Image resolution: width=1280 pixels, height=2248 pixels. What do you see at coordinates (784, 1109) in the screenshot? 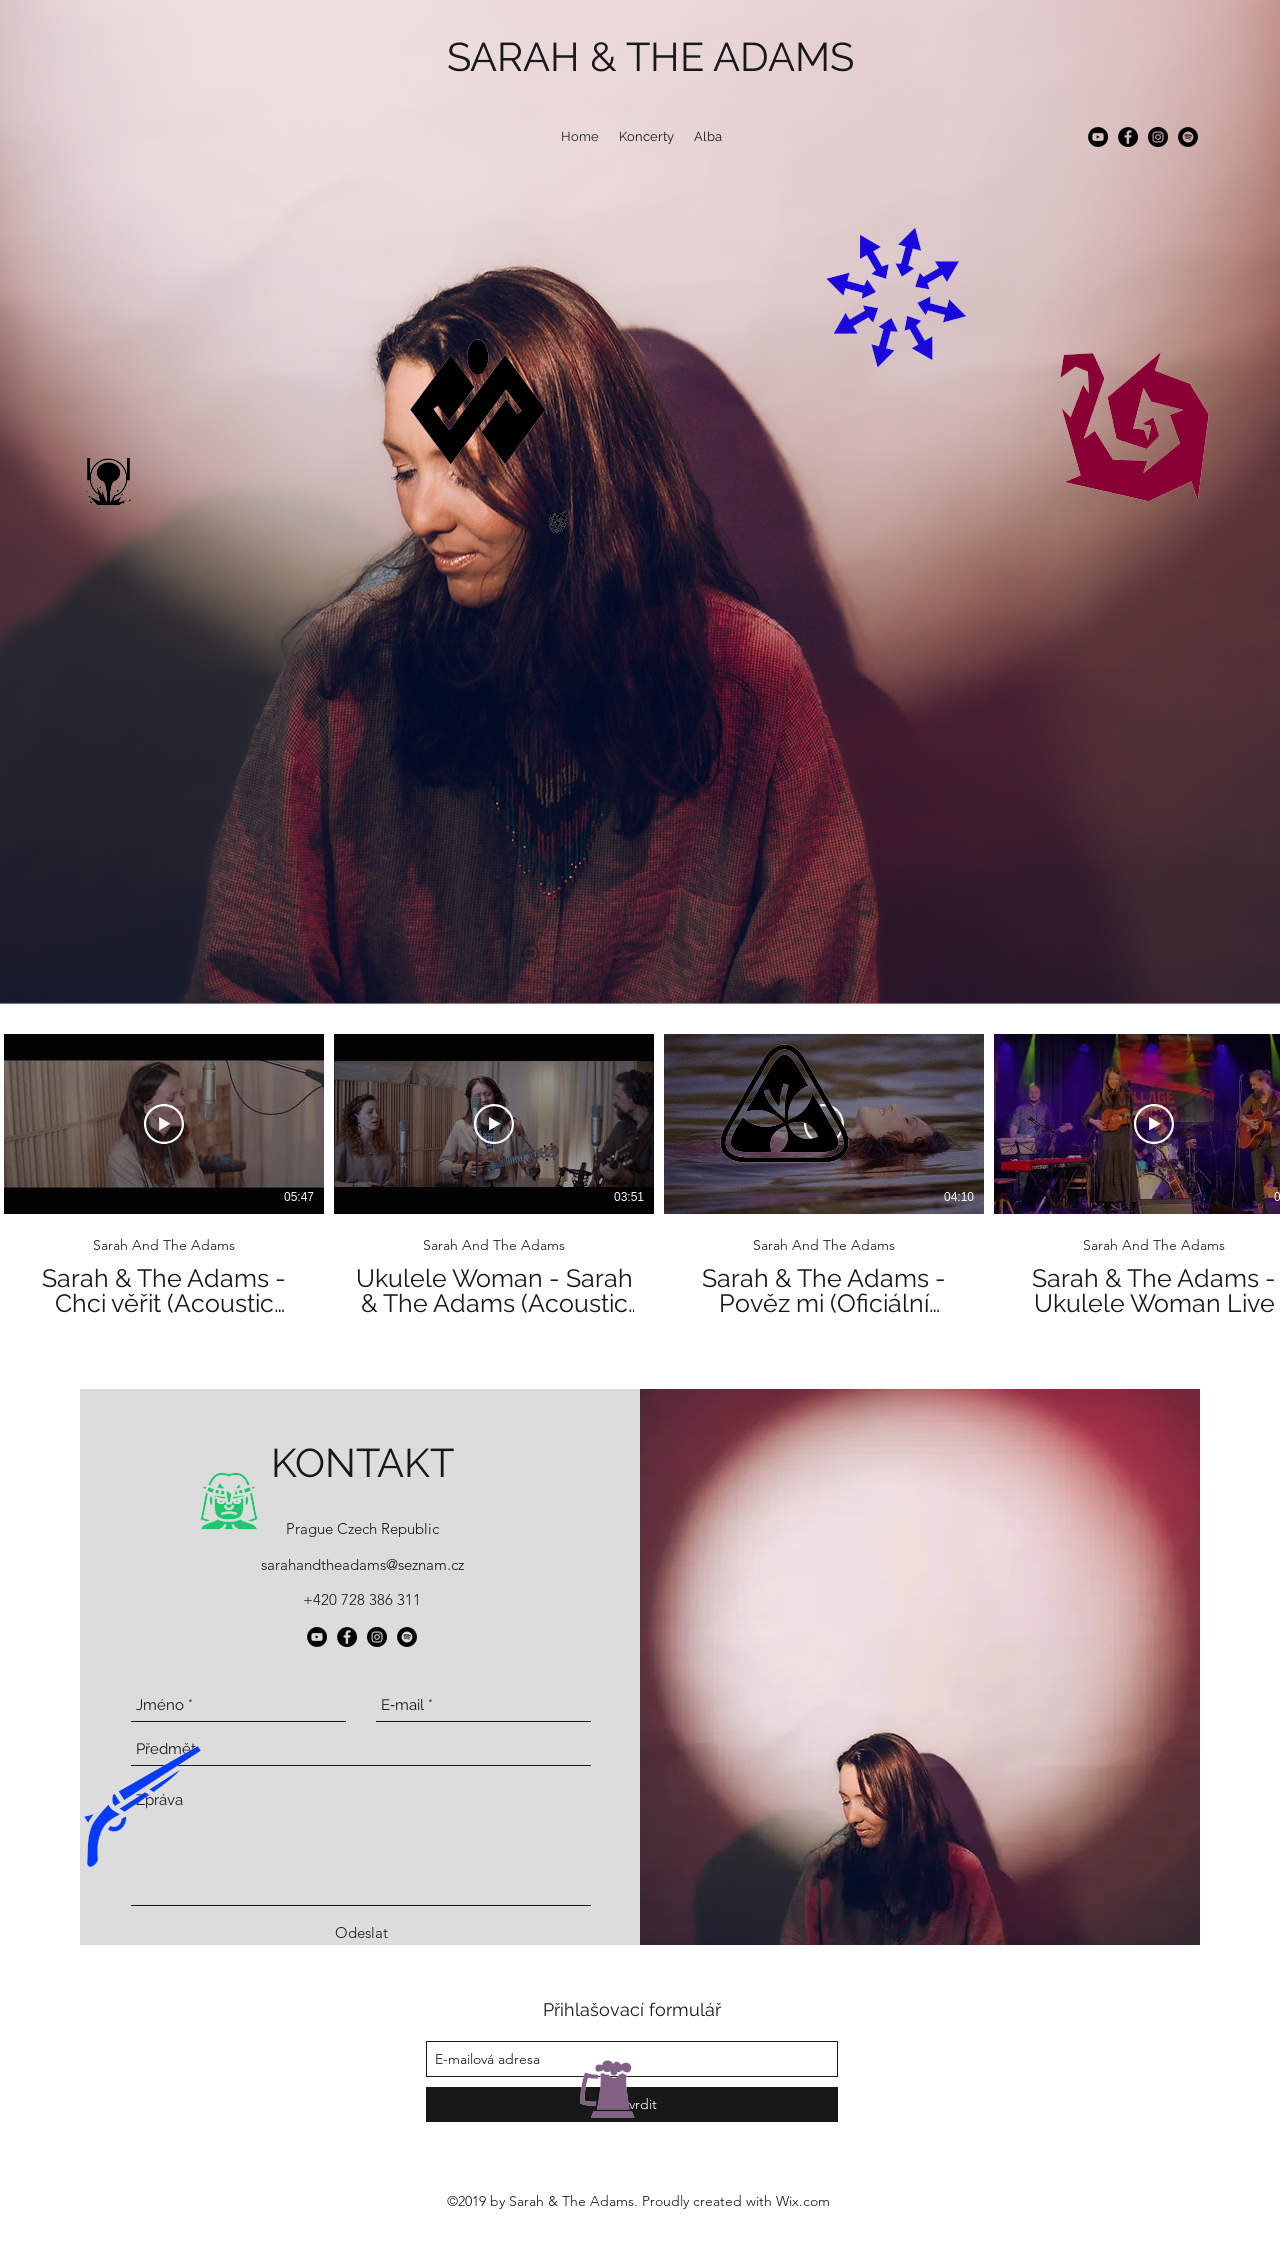
I see `warning about environmental or ecological impact` at bounding box center [784, 1109].